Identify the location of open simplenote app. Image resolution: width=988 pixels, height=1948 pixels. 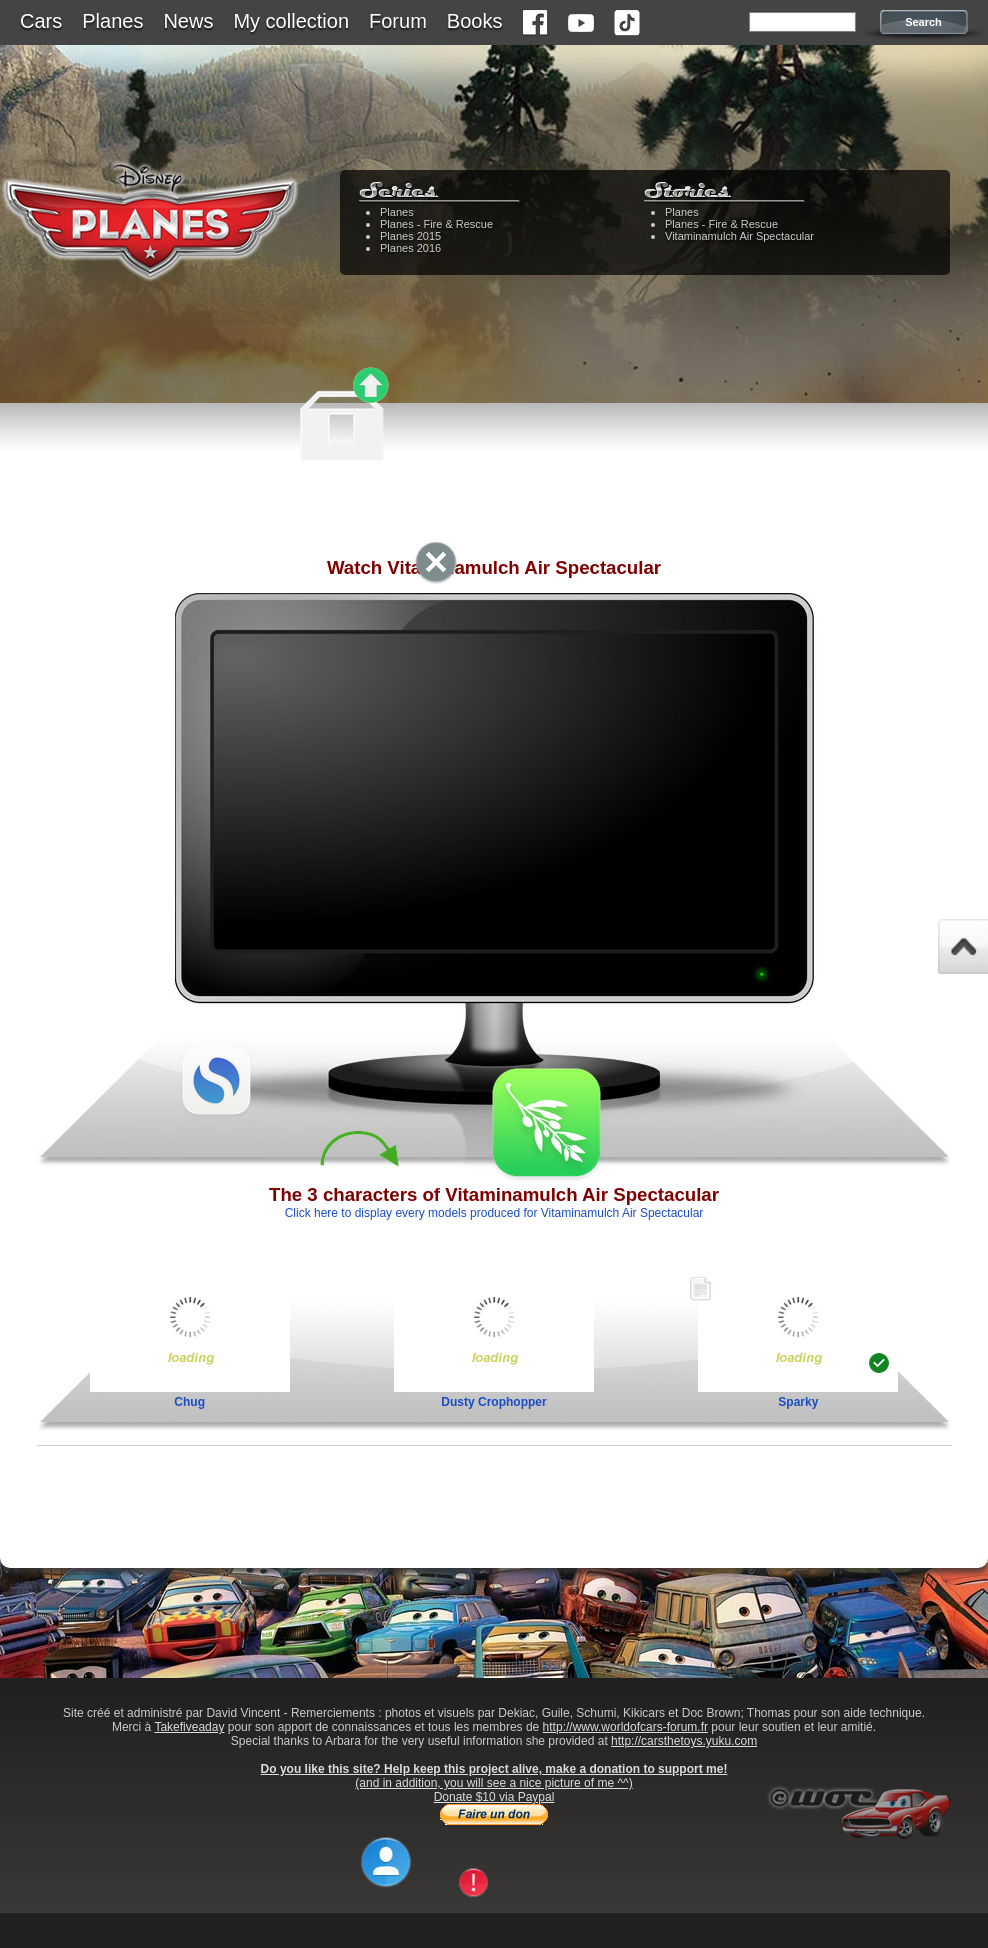
(216, 1080).